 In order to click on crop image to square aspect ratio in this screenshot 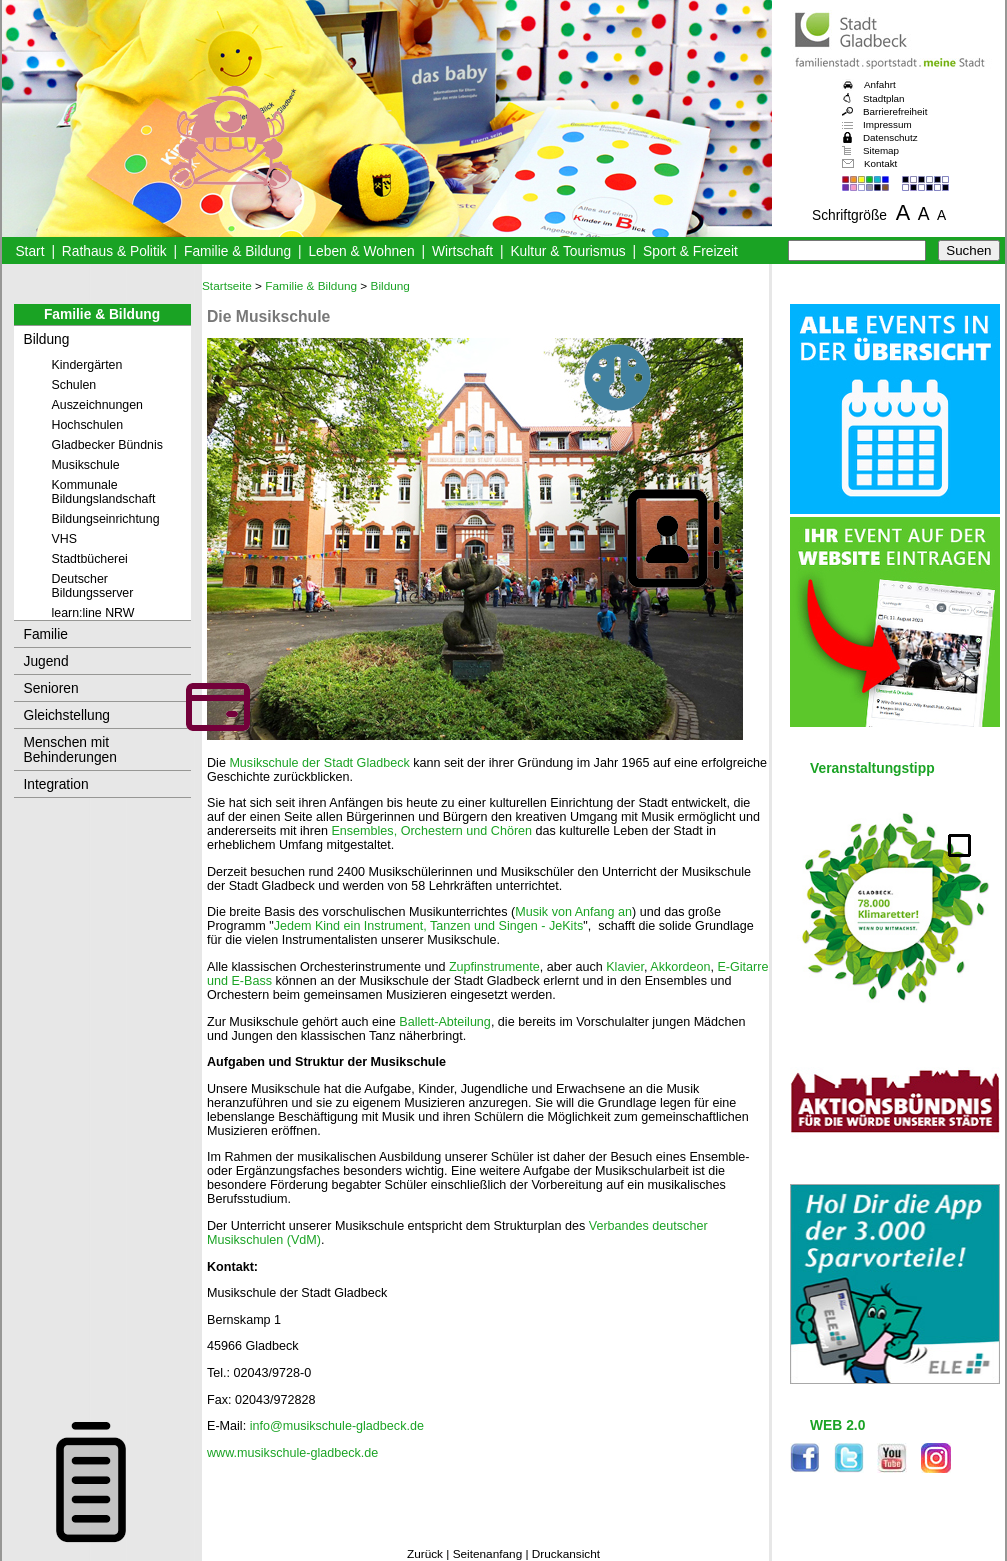, I will do `click(959, 845)`.